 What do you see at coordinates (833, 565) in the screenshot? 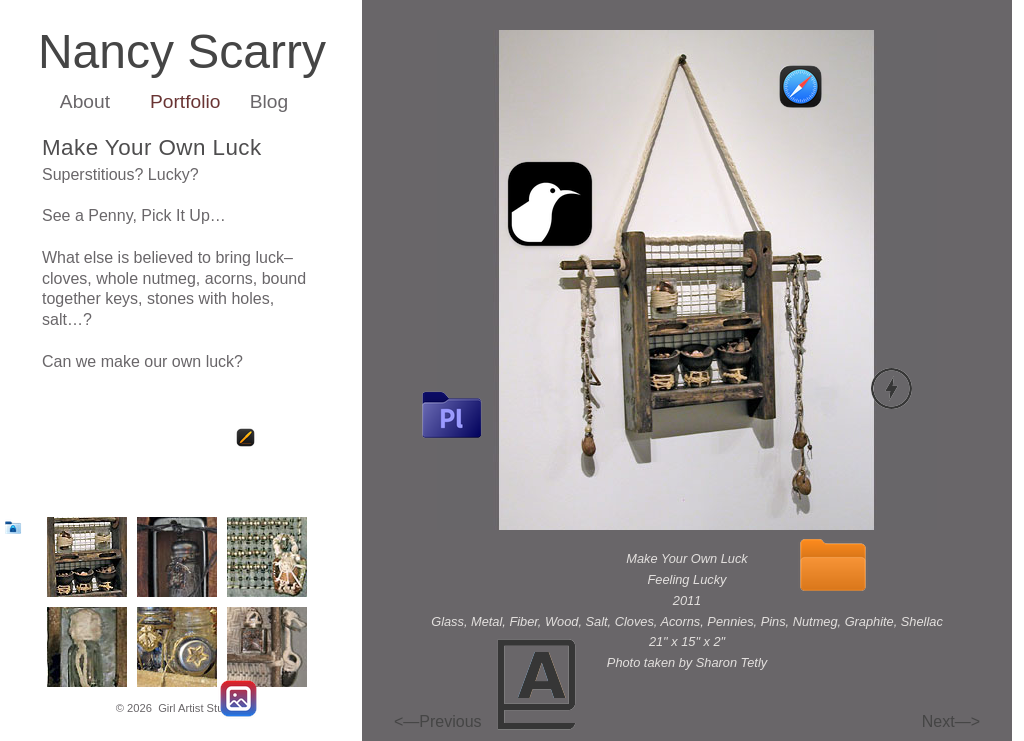
I see `open folder containing files` at bounding box center [833, 565].